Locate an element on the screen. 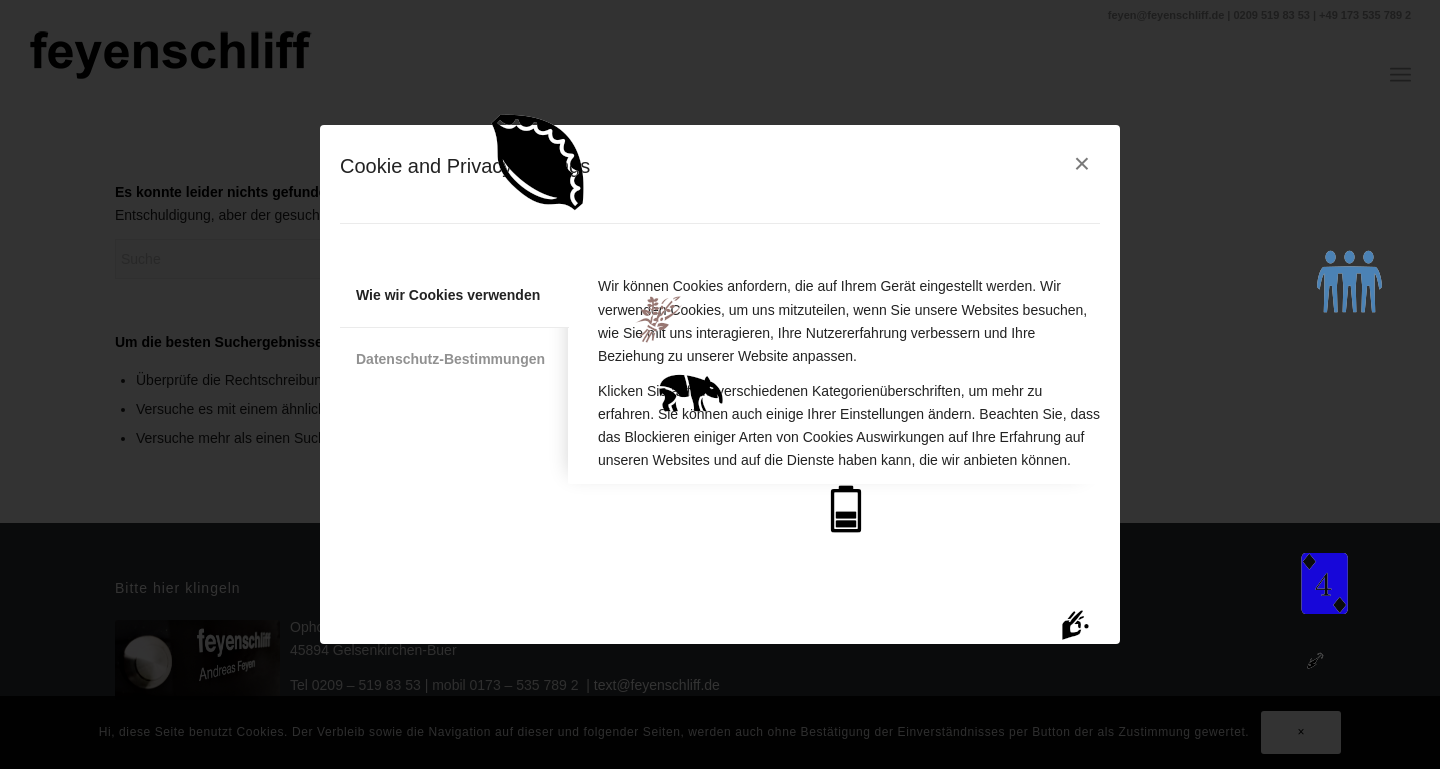 The height and width of the screenshot is (769, 1440). tap to flick or shoot a marble is located at coordinates (1079, 624).